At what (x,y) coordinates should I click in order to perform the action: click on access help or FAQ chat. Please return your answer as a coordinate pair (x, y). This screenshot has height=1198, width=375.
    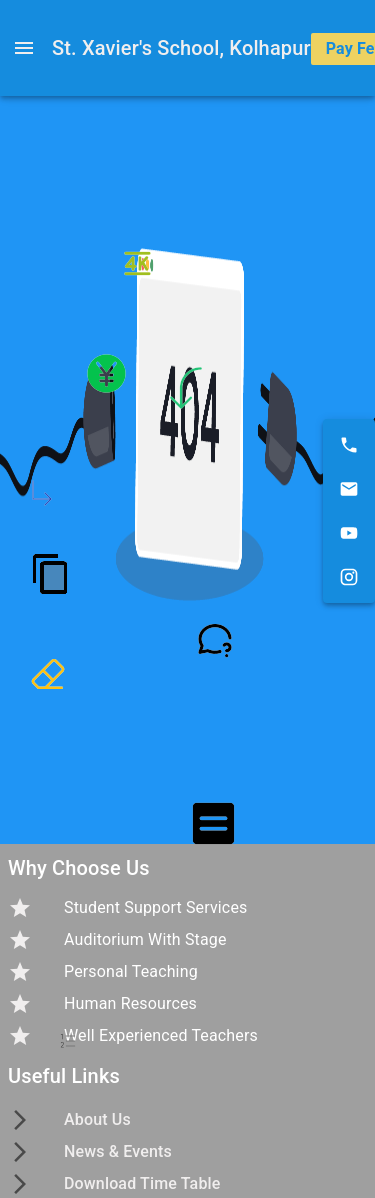
    Looking at the image, I should click on (215, 639).